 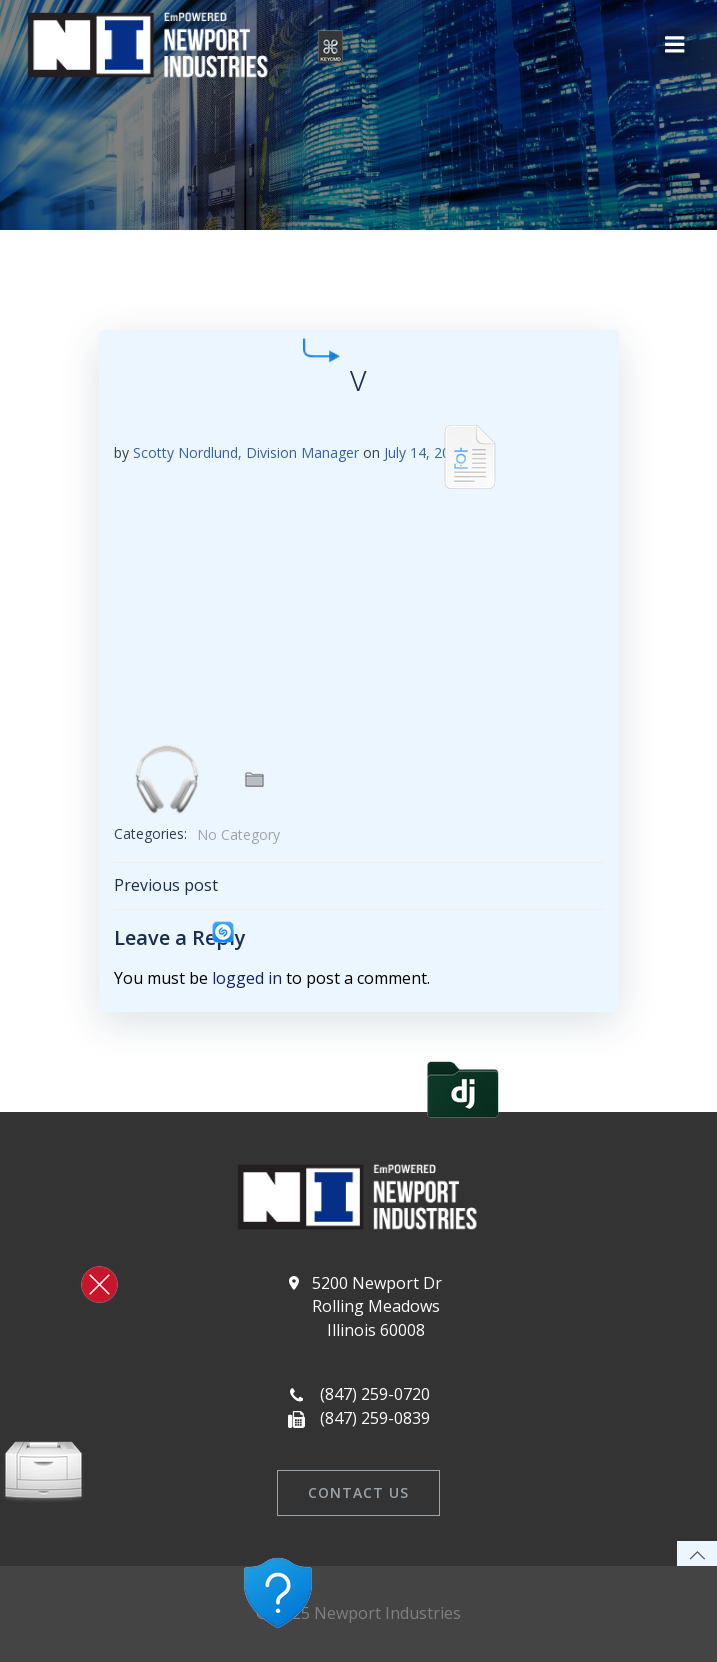 I want to click on access help and support resources, so click(x=278, y=1593).